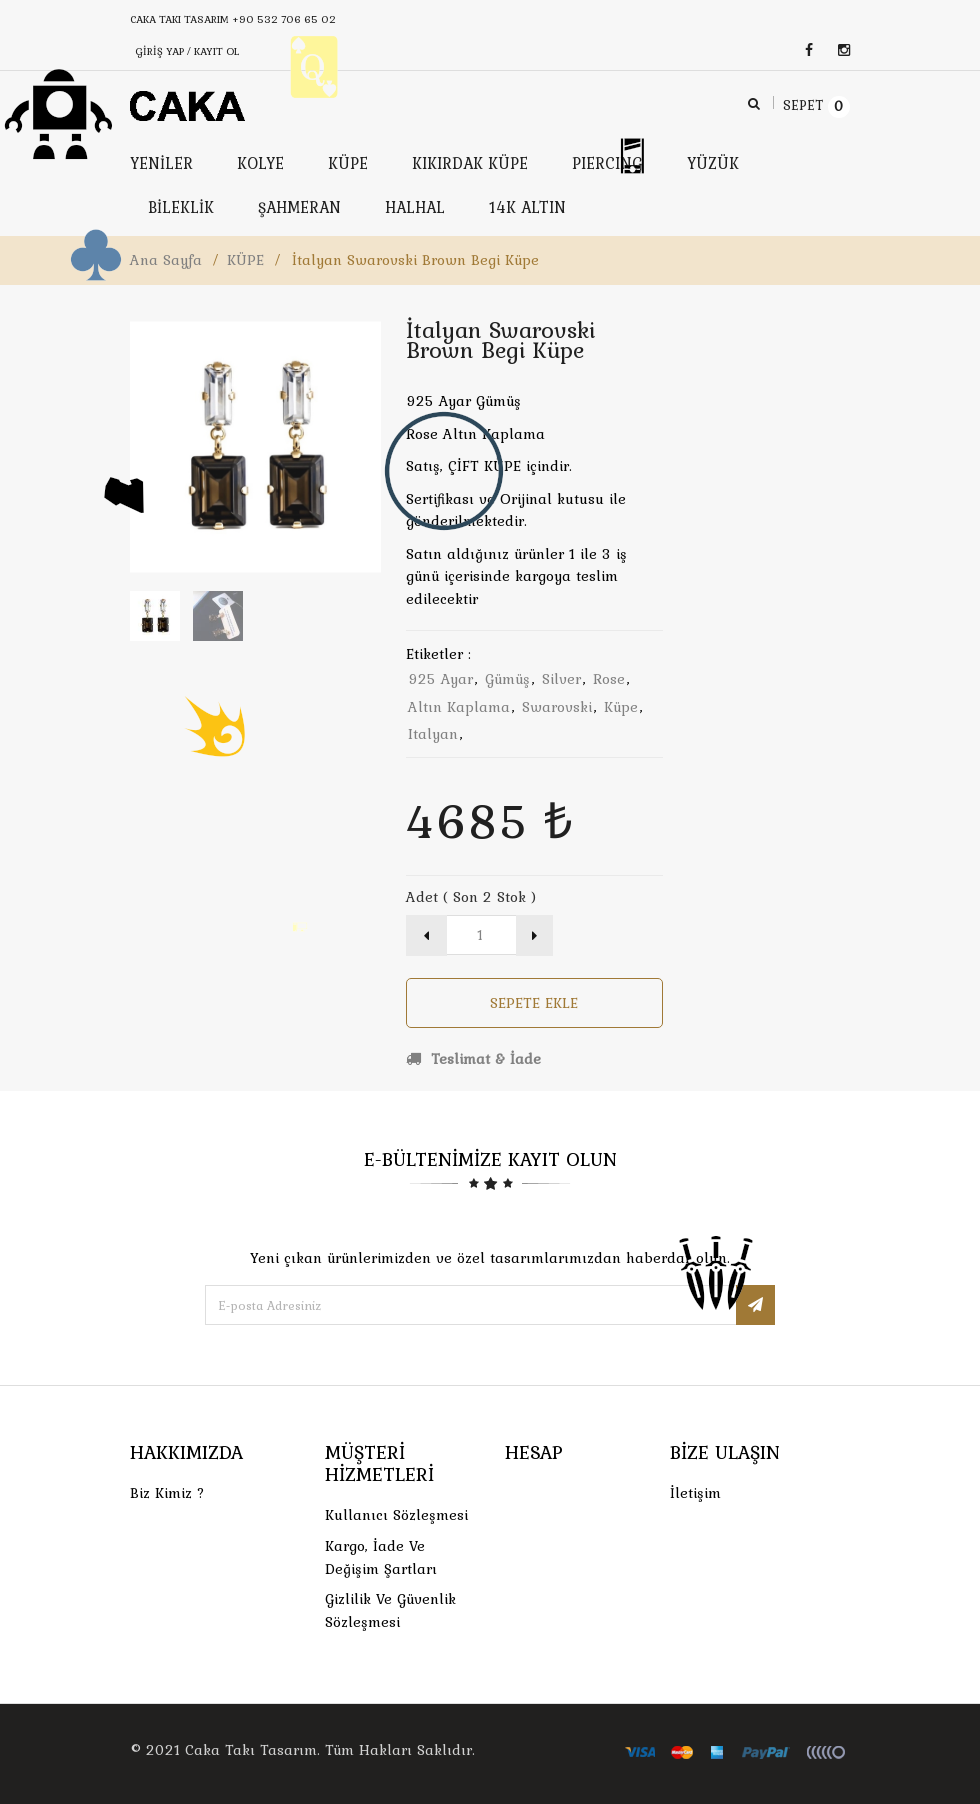  What do you see at coordinates (632, 156) in the screenshot?
I see `execute or delete an item permanently` at bounding box center [632, 156].